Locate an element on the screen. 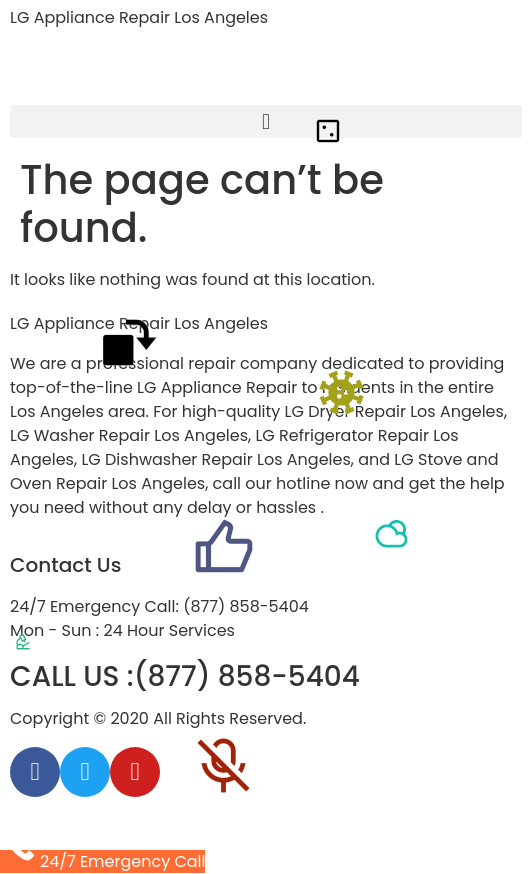  mute your microphone is located at coordinates (223, 765).